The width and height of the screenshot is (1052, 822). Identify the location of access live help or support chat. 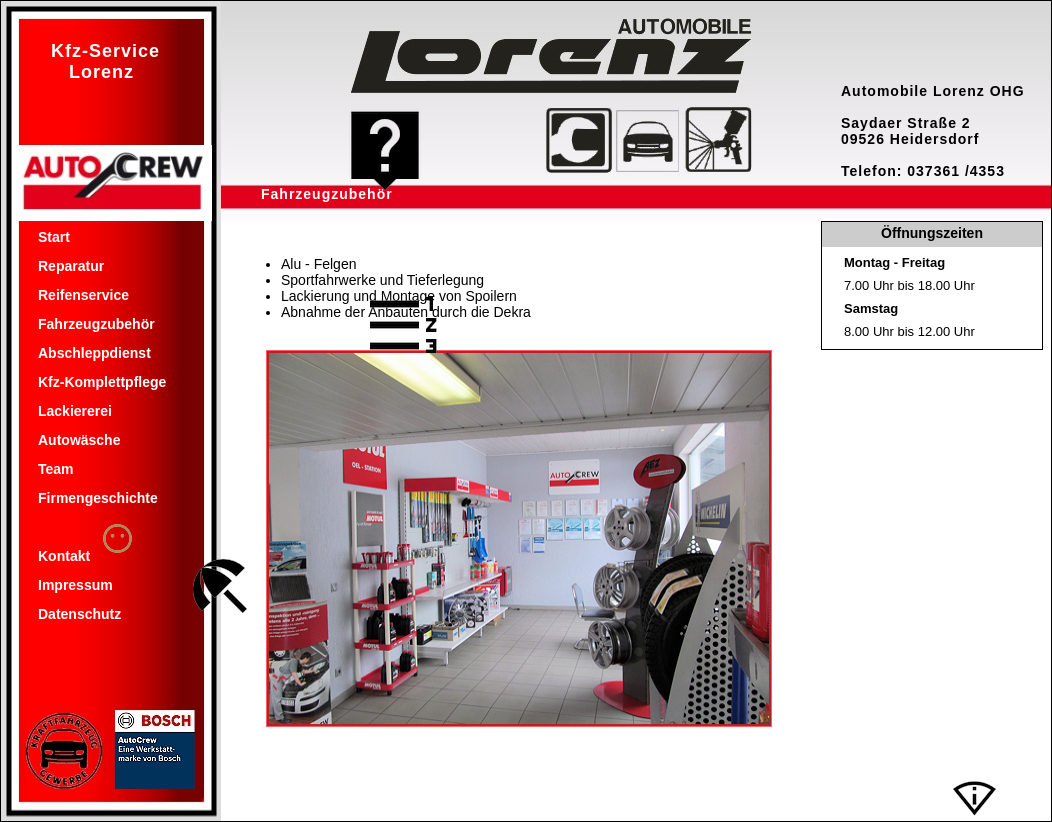
(385, 149).